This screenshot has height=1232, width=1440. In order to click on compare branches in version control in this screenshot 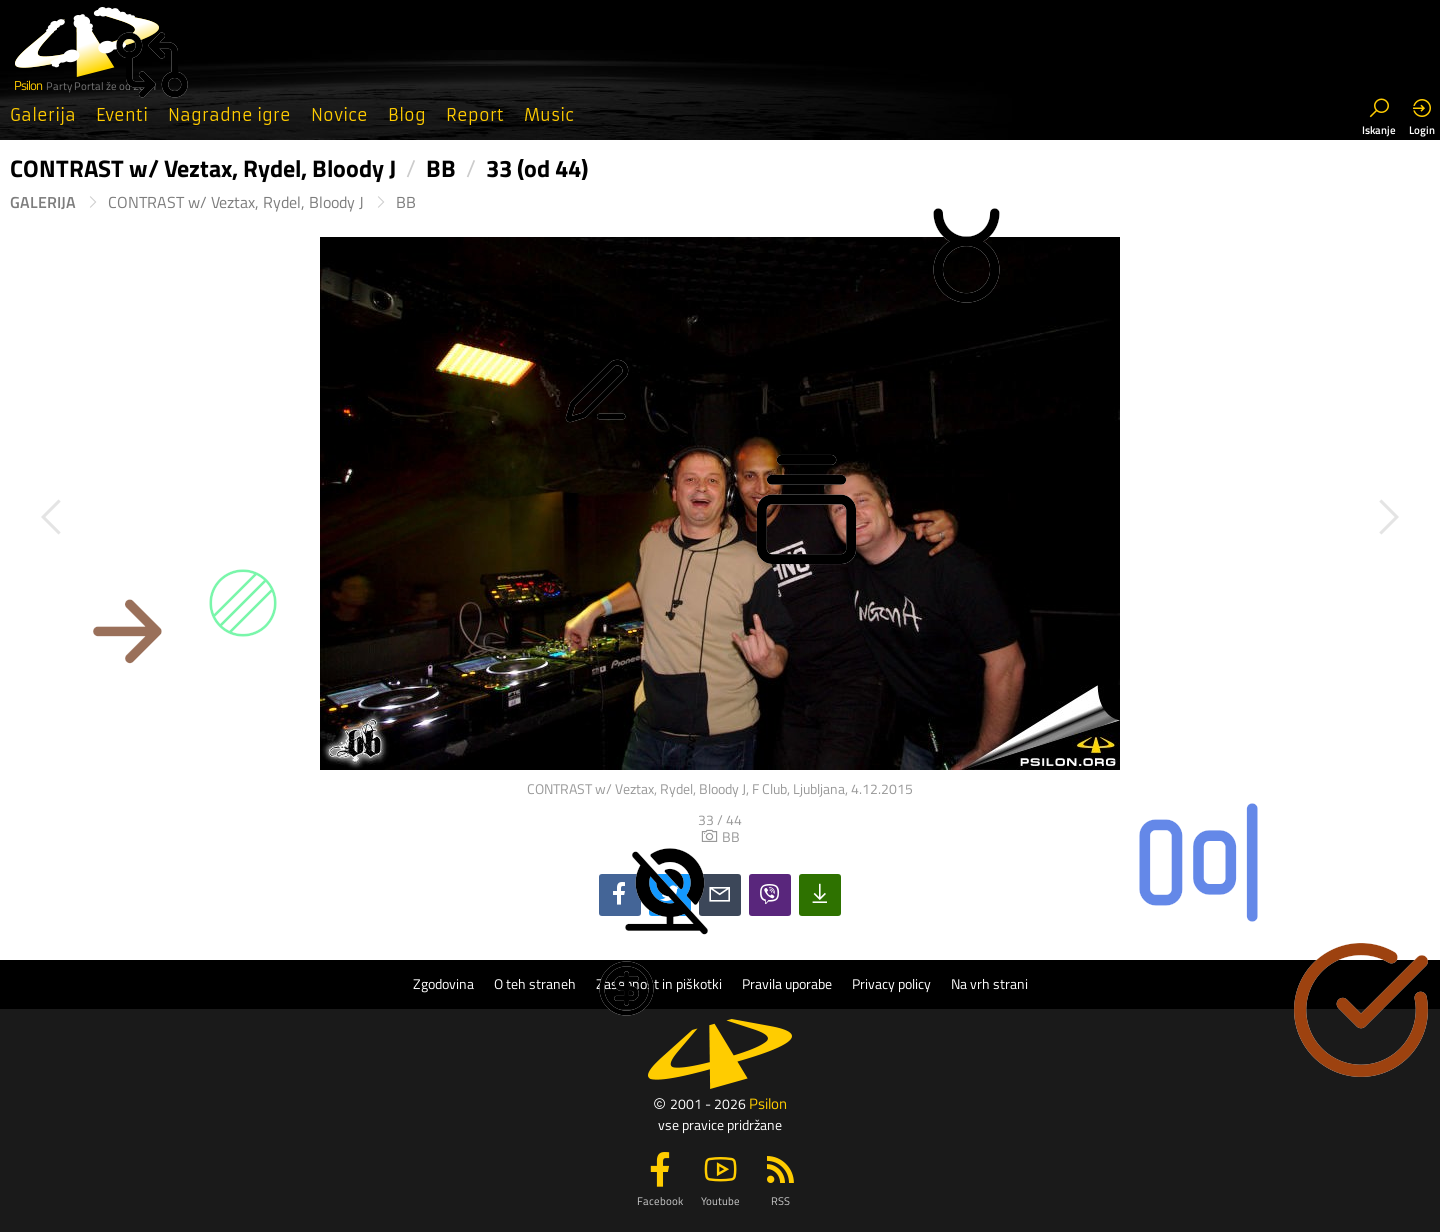, I will do `click(152, 65)`.